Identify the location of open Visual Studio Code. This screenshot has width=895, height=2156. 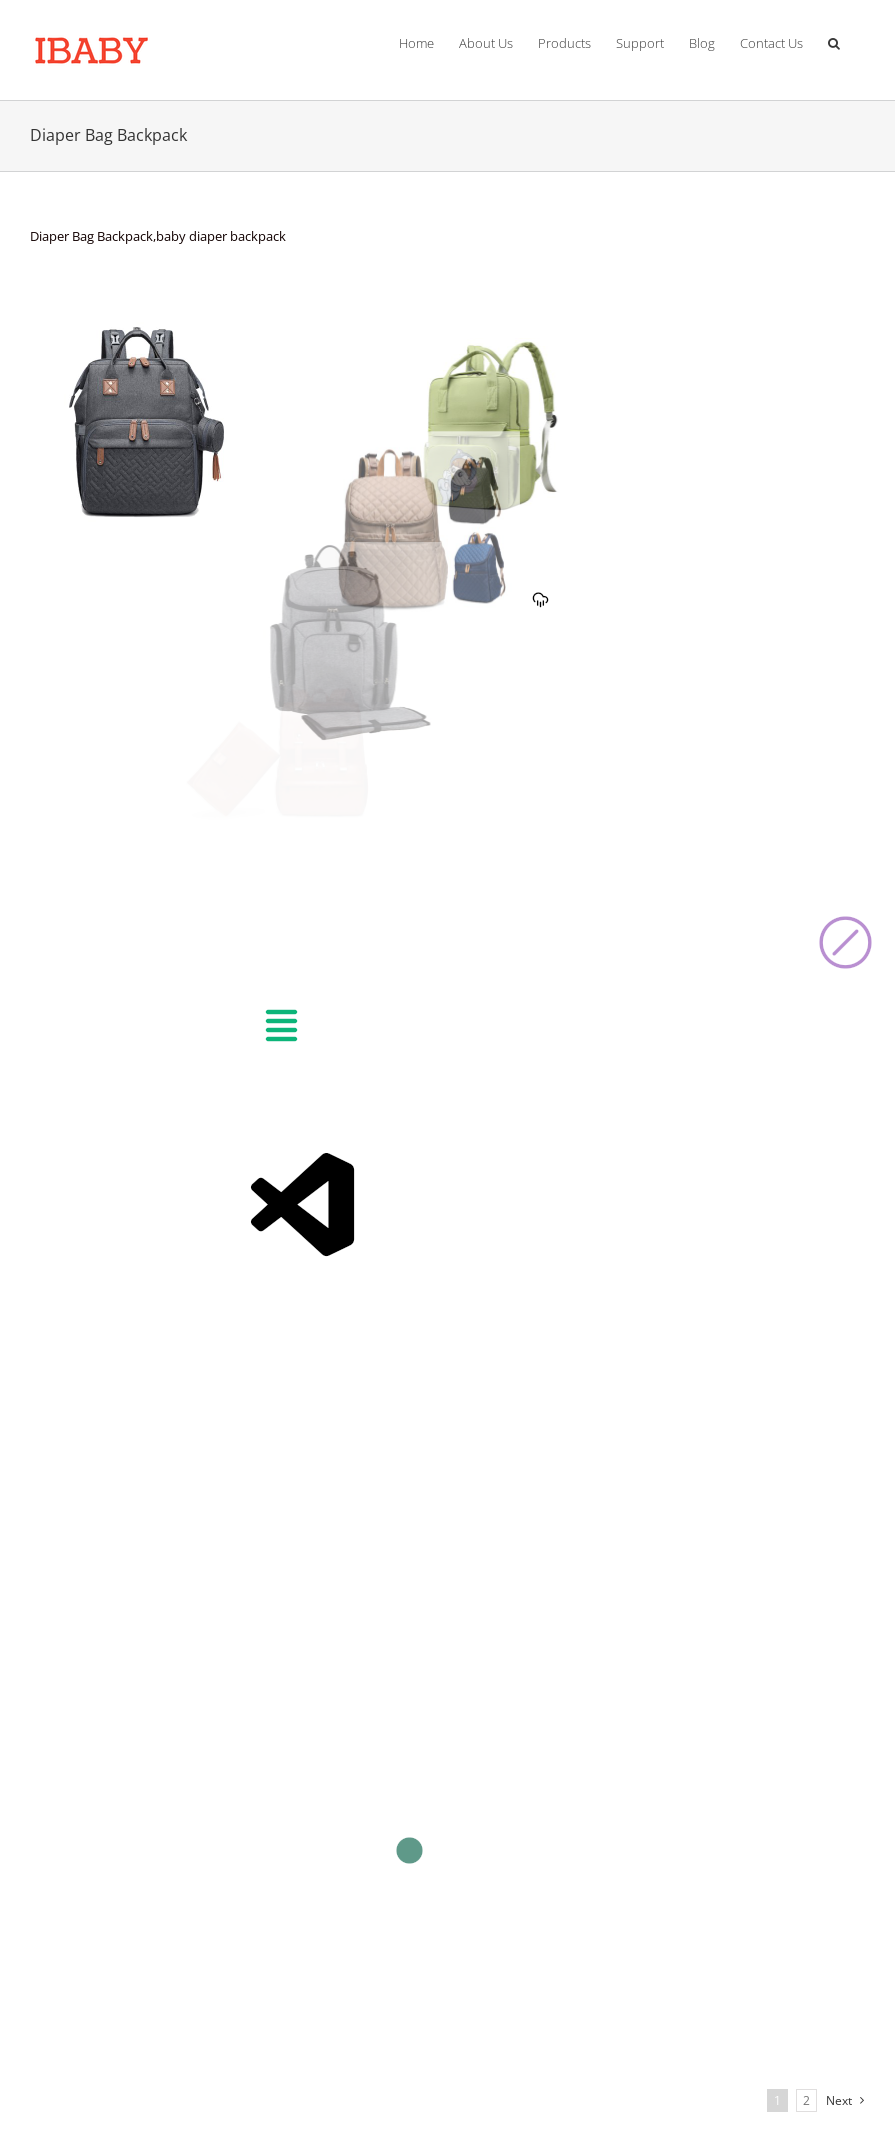
(306, 1208).